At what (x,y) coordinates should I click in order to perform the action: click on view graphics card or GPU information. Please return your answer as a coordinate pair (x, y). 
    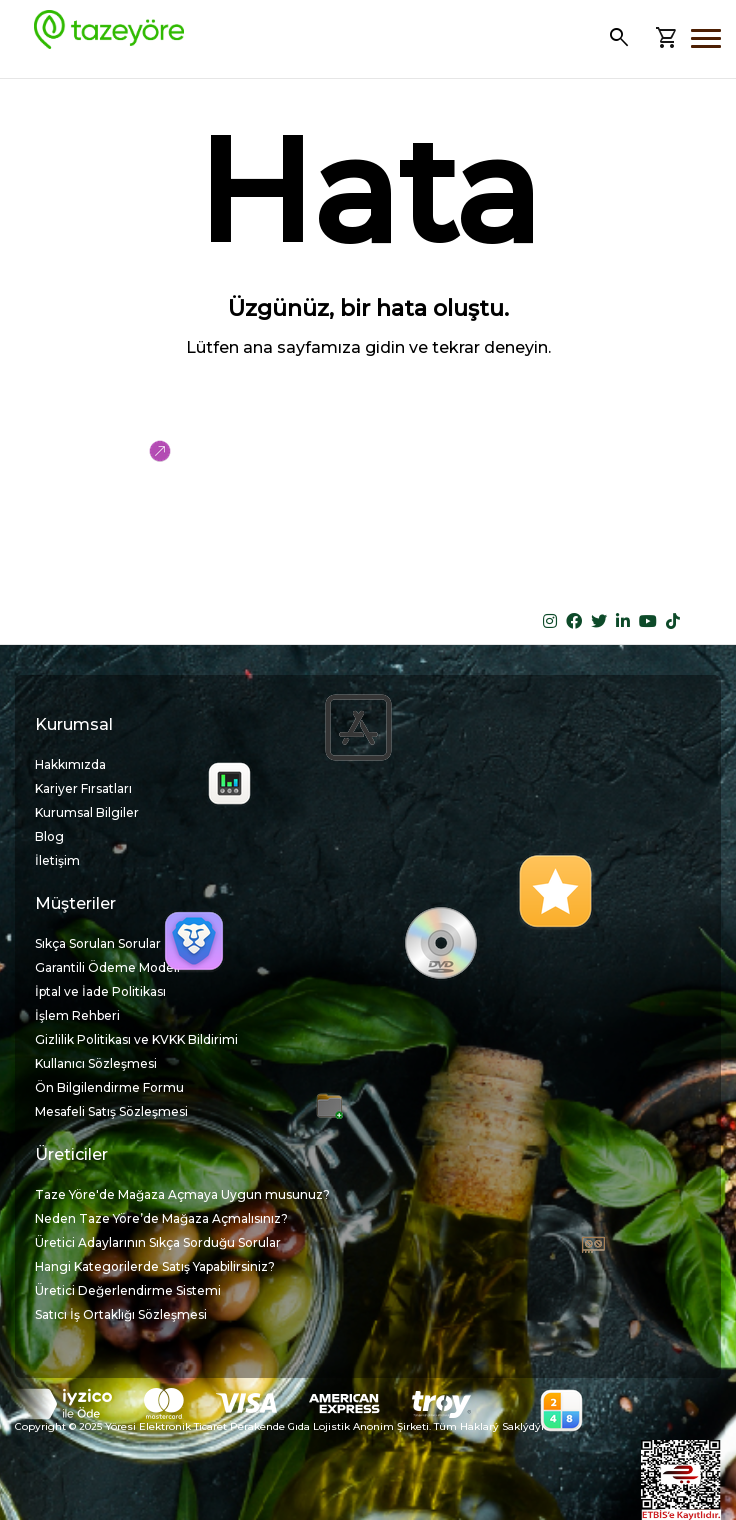
    Looking at the image, I should click on (593, 1244).